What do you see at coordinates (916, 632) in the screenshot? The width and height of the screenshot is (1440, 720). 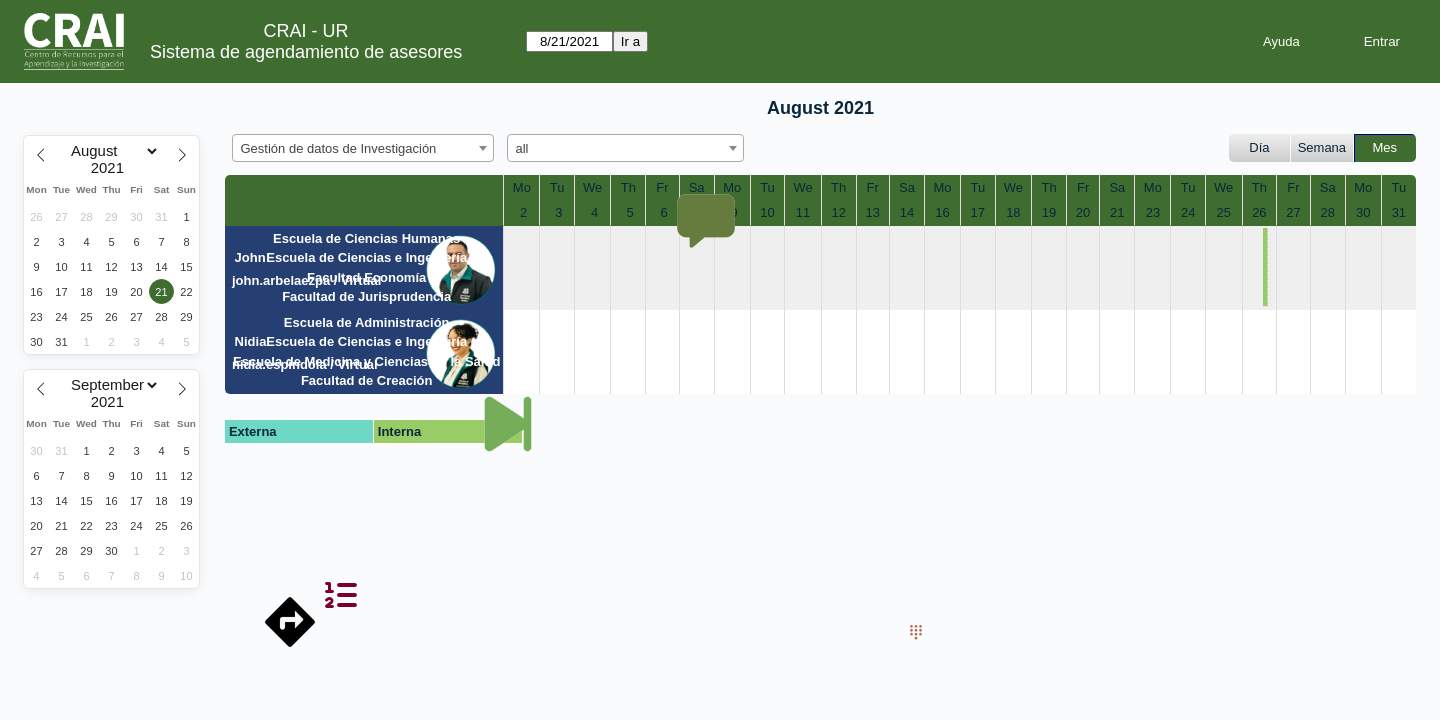 I see `open numeric keypad for input` at bounding box center [916, 632].